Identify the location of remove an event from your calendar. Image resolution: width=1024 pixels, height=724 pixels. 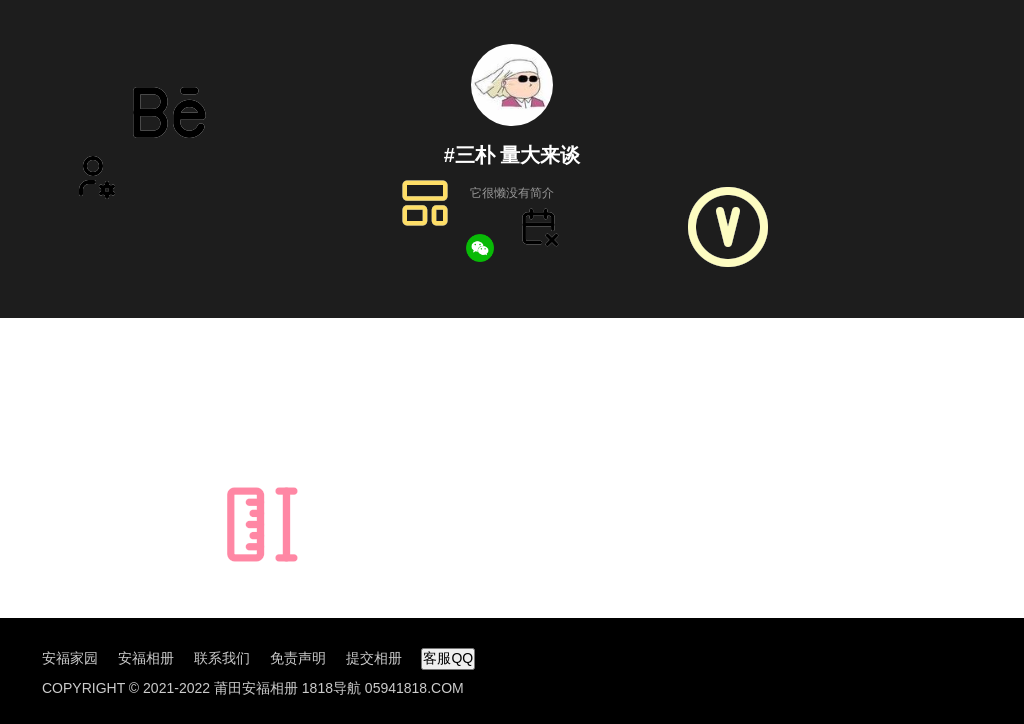
(538, 226).